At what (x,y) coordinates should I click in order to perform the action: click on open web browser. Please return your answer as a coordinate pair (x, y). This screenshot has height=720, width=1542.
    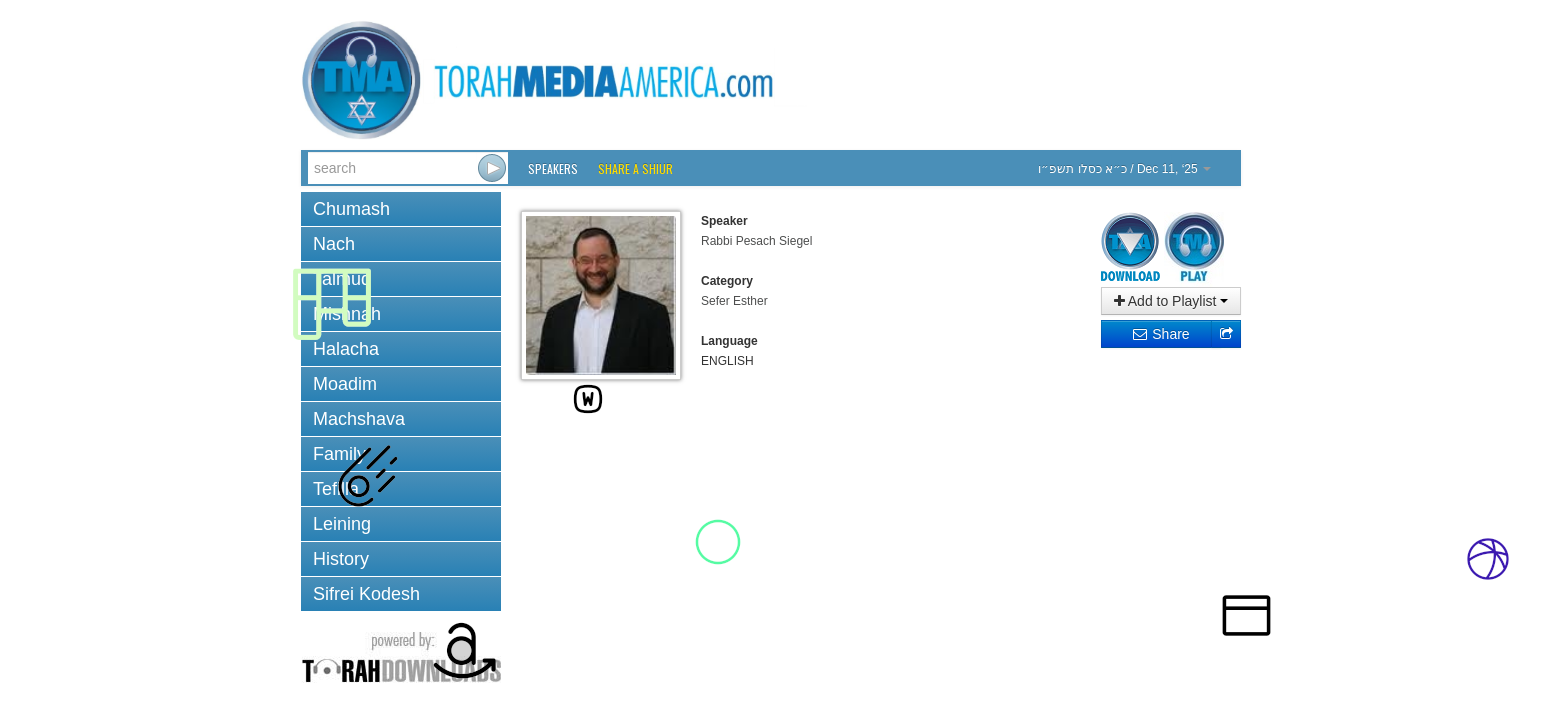
    Looking at the image, I should click on (1246, 615).